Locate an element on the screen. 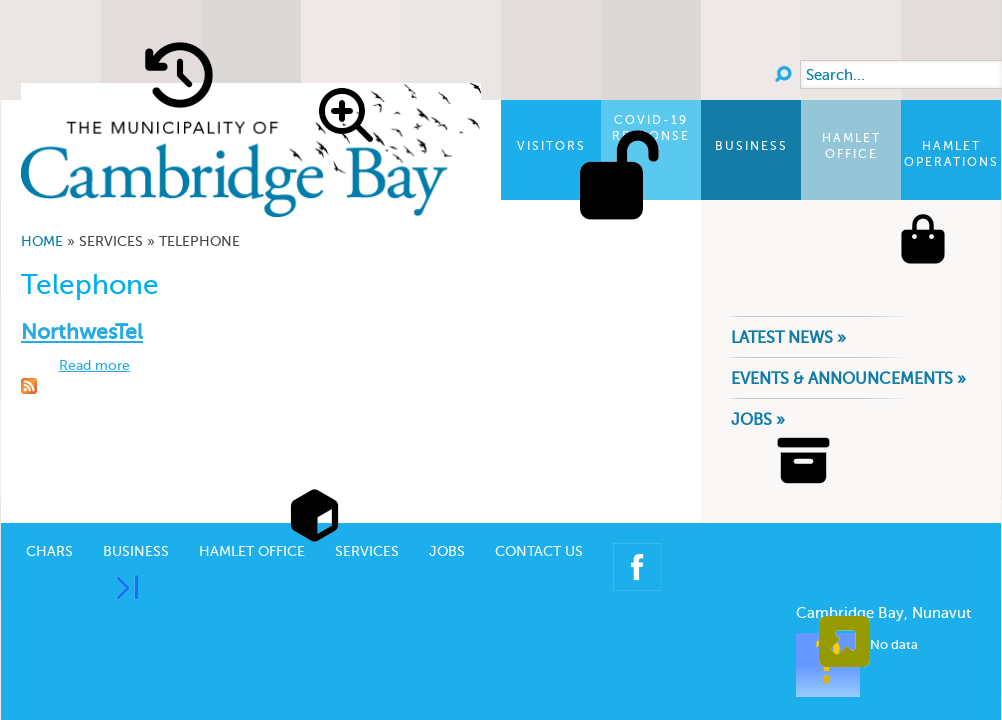 The width and height of the screenshot is (1002, 720). view your shopping bag is located at coordinates (923, 242).